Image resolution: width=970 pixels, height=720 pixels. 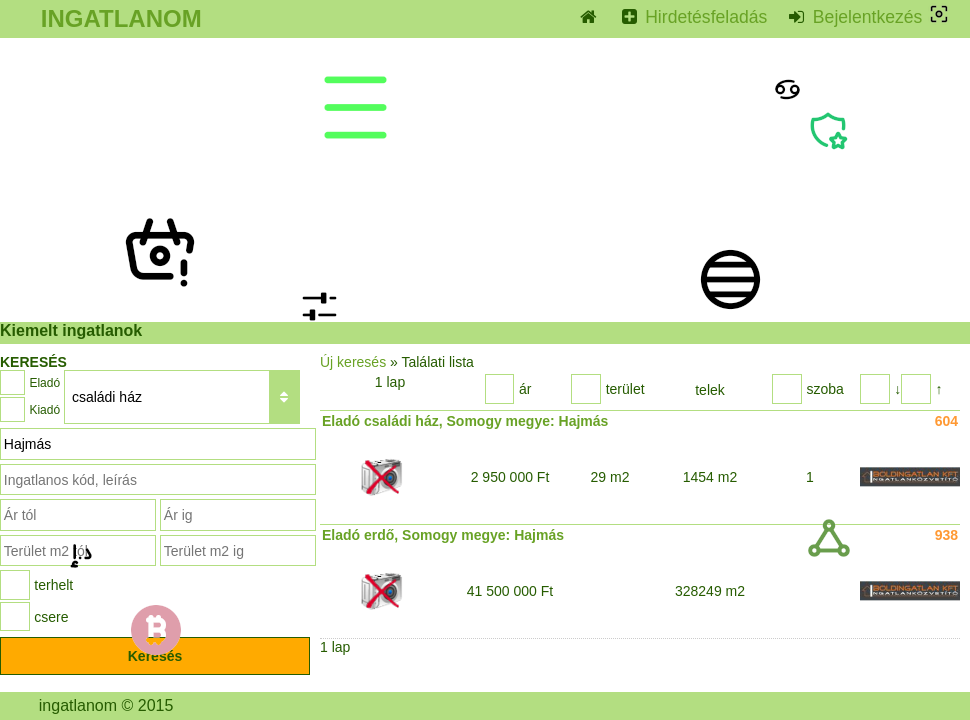 I want to click on view bitcoin wallet balance, so click(x=156, y=630).